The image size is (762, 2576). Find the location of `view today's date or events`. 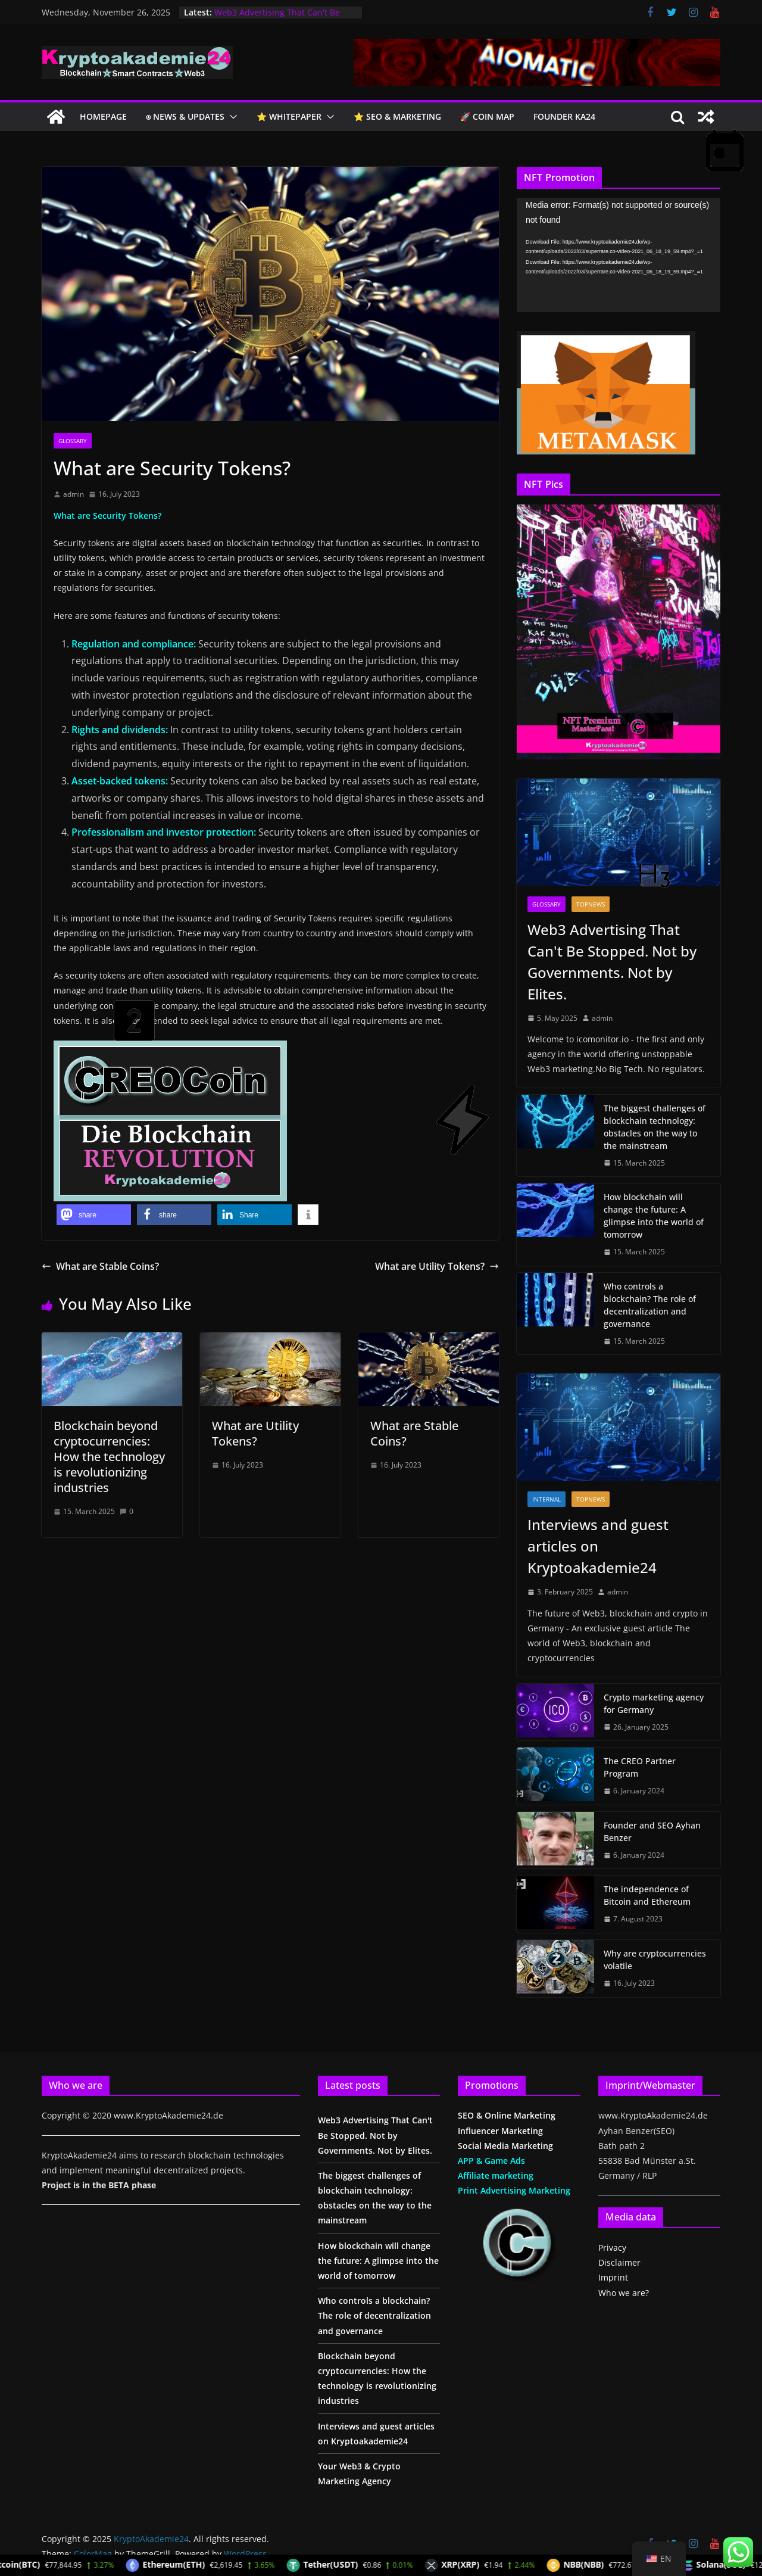

view today's date or events is located at coordinates (724, 152).